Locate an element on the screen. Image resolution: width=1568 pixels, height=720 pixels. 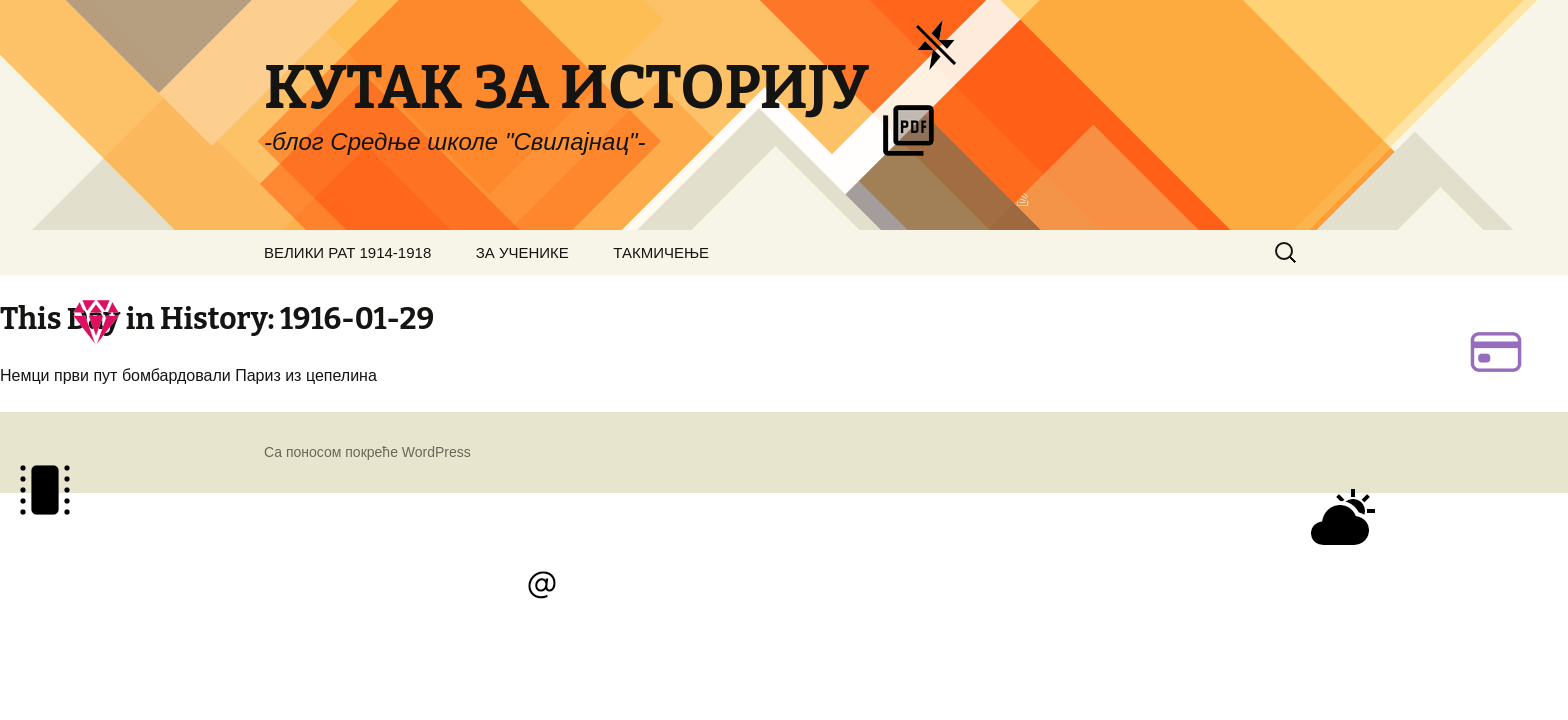
compose a new email is located at coordinates (542, 585).